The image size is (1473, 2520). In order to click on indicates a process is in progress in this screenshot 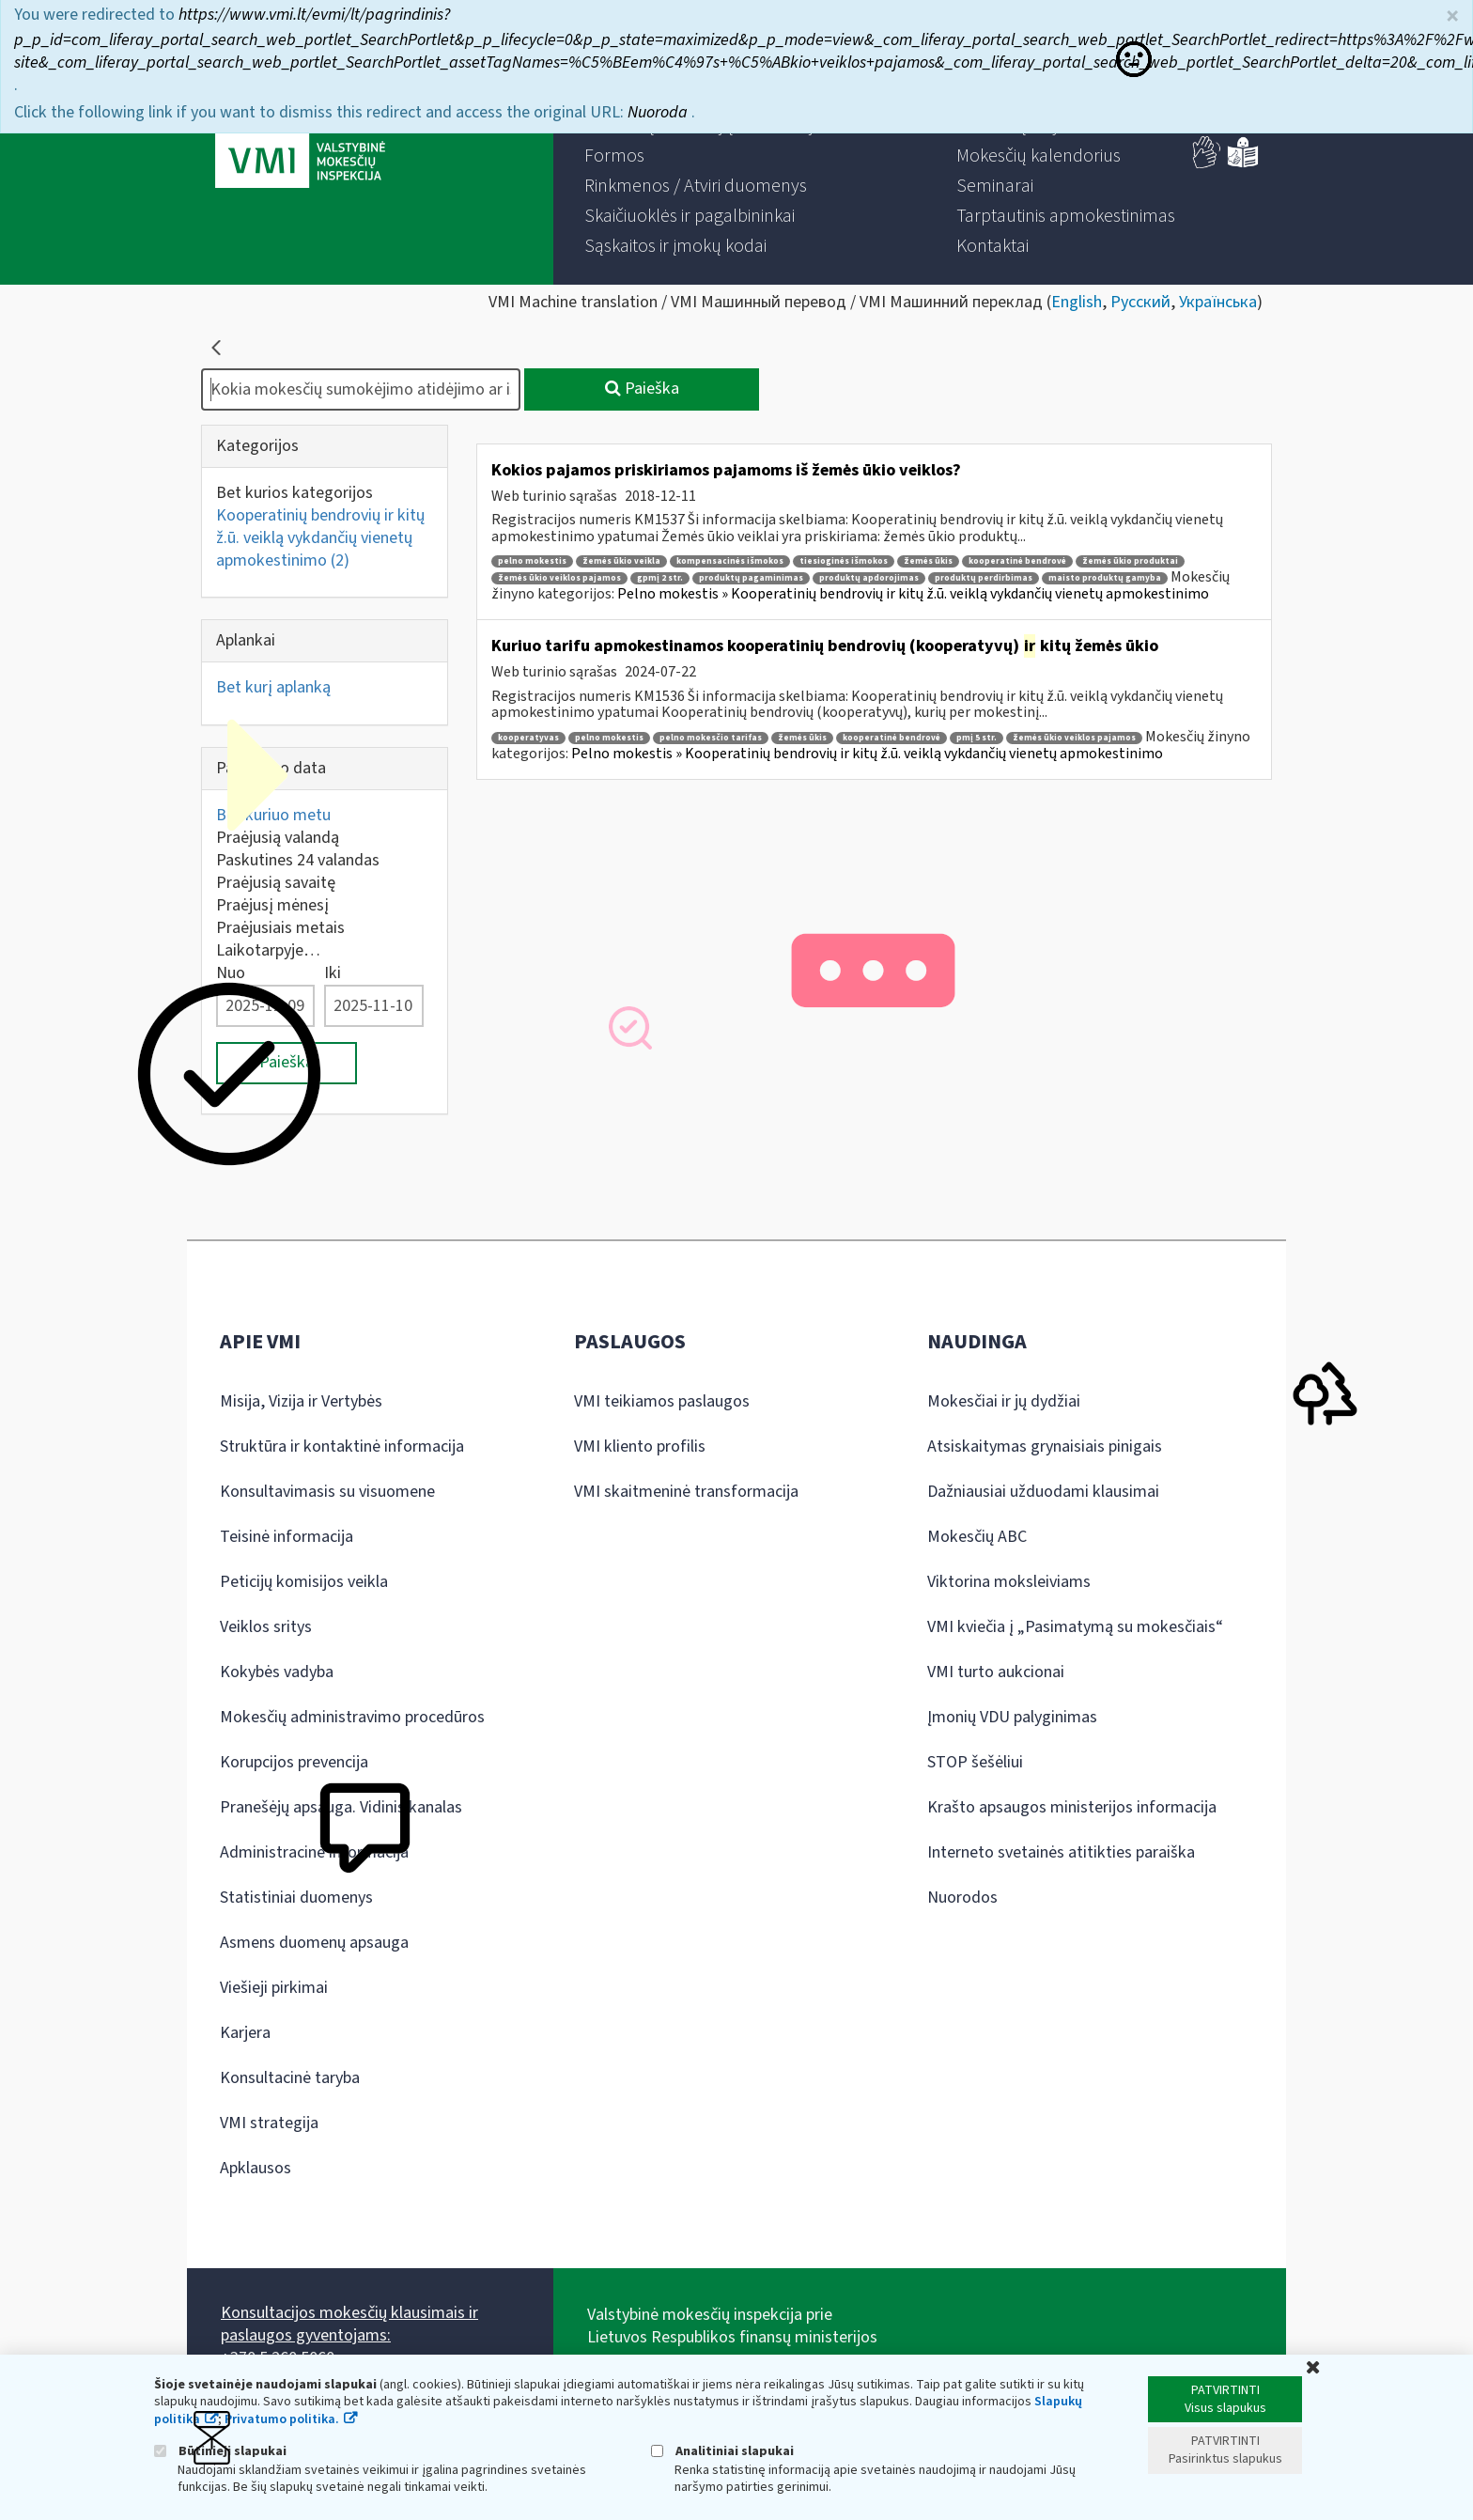, I will do `click(211, 2437)`.